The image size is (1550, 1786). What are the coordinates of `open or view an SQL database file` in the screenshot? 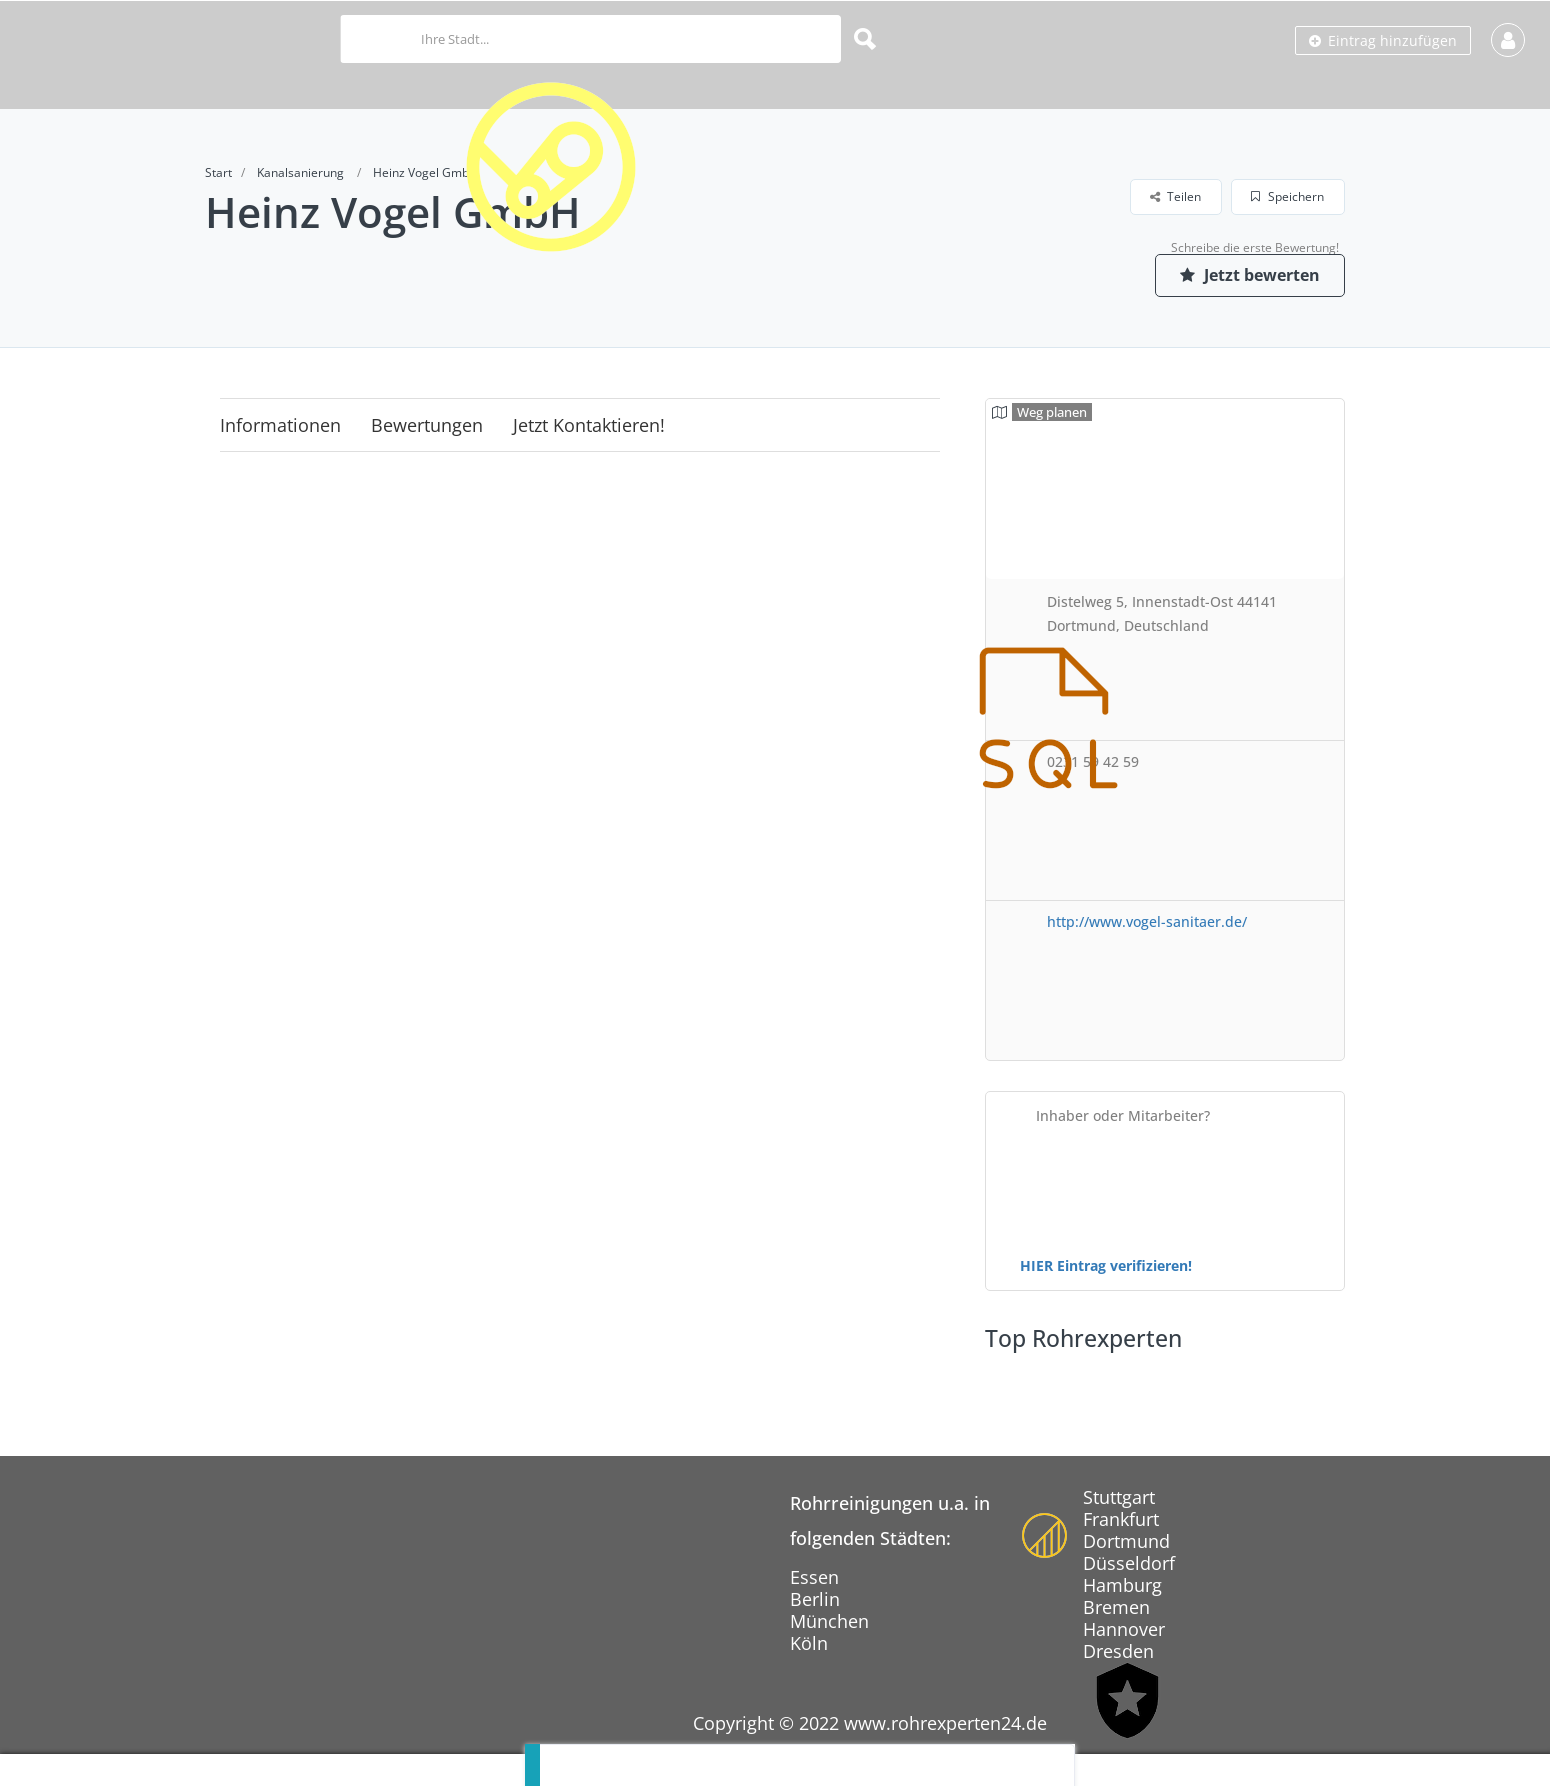 It's located at (1044, 724).